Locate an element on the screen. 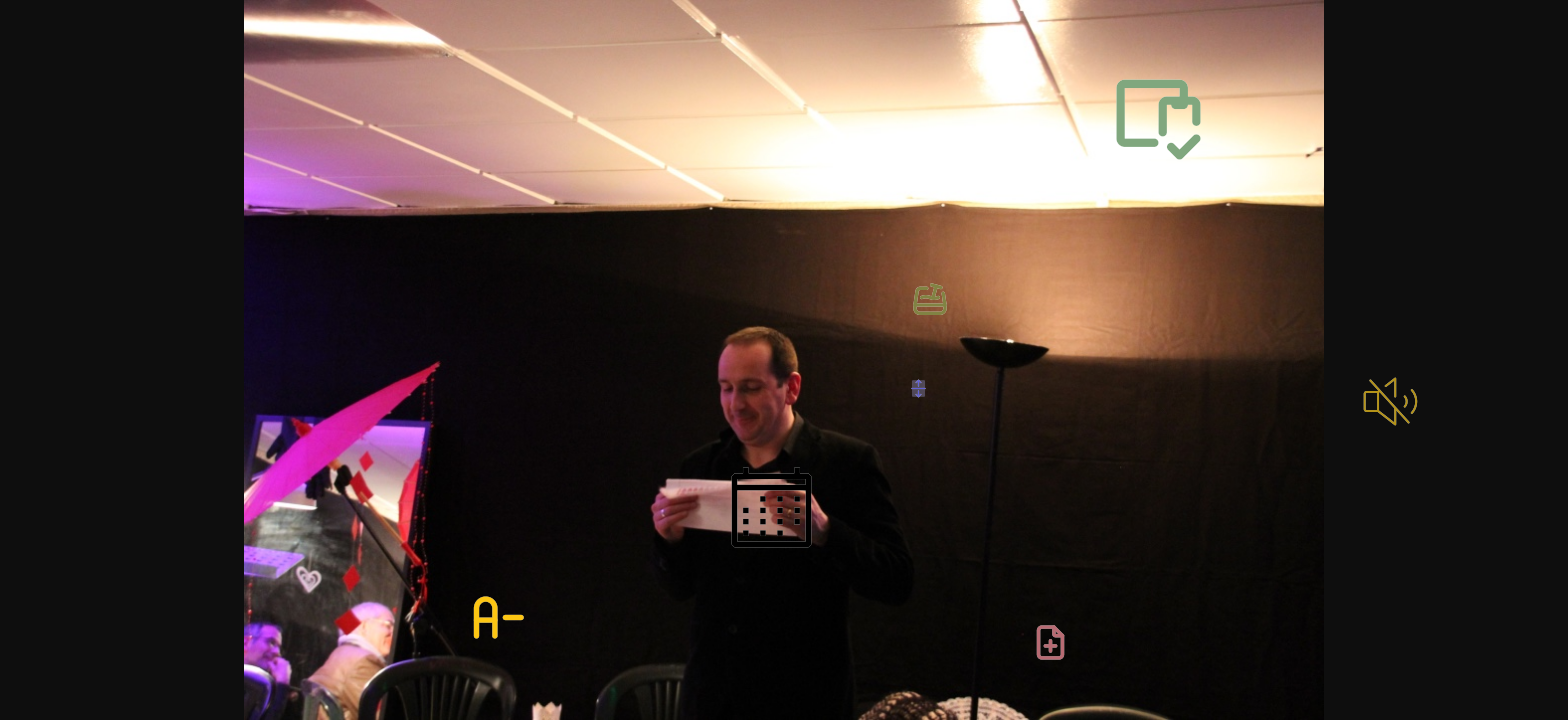 The width and height of the screenshot is (1568, 720). devices successfully synced or connected is located at coordinates (1158, 117).